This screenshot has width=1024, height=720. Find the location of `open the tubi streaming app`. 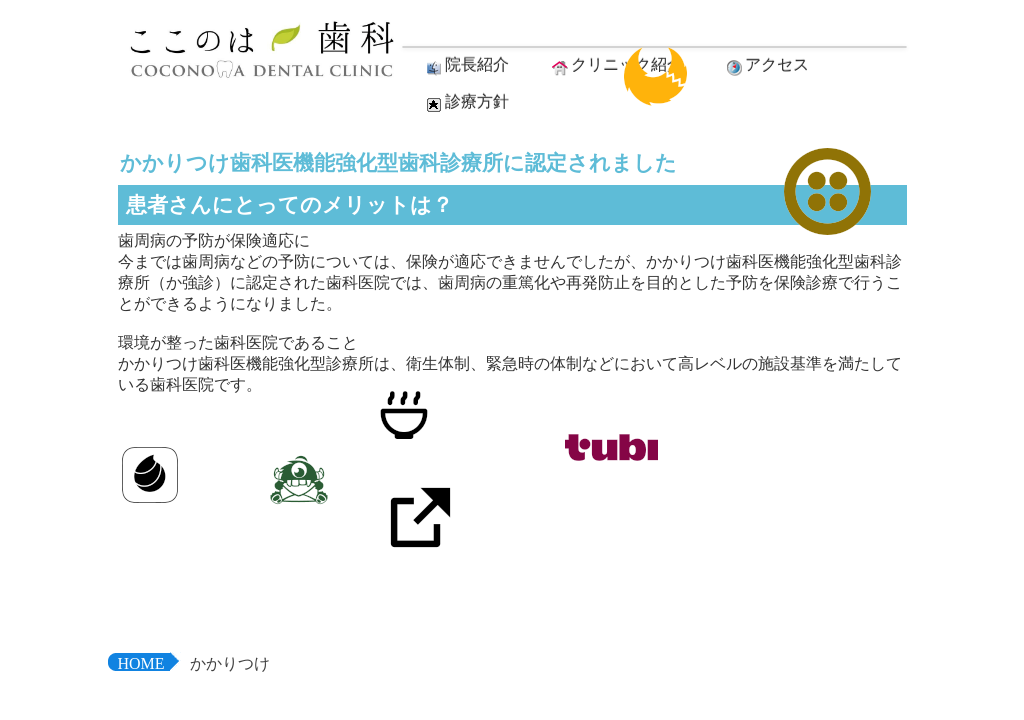

open the tubi streaming app is located at coordinates (611, 447).